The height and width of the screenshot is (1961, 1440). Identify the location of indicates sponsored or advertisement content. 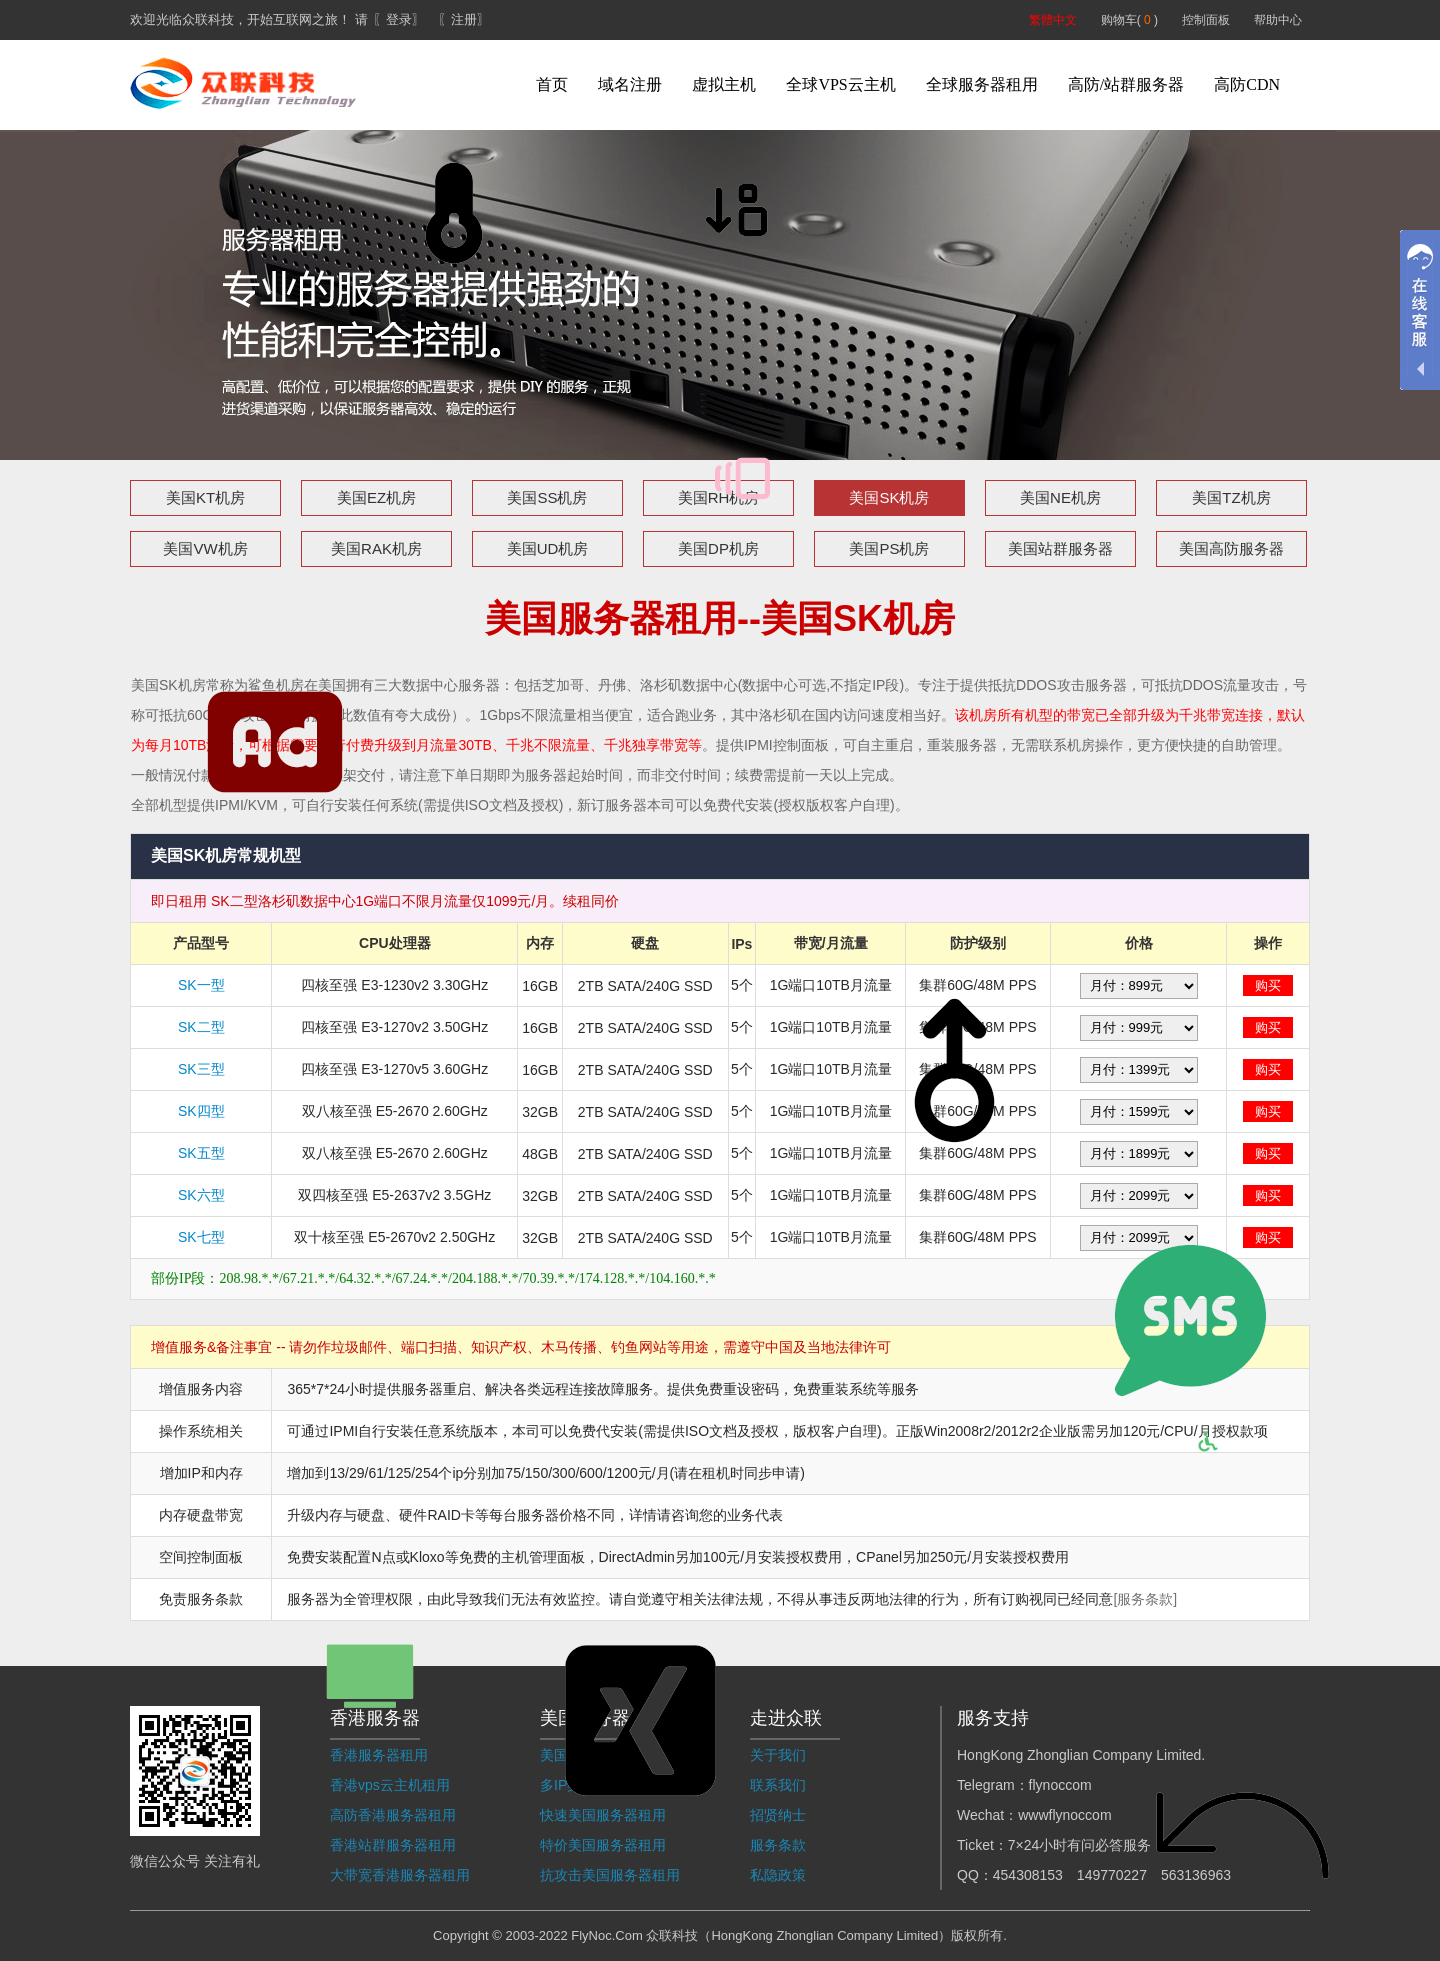
(275, 742).